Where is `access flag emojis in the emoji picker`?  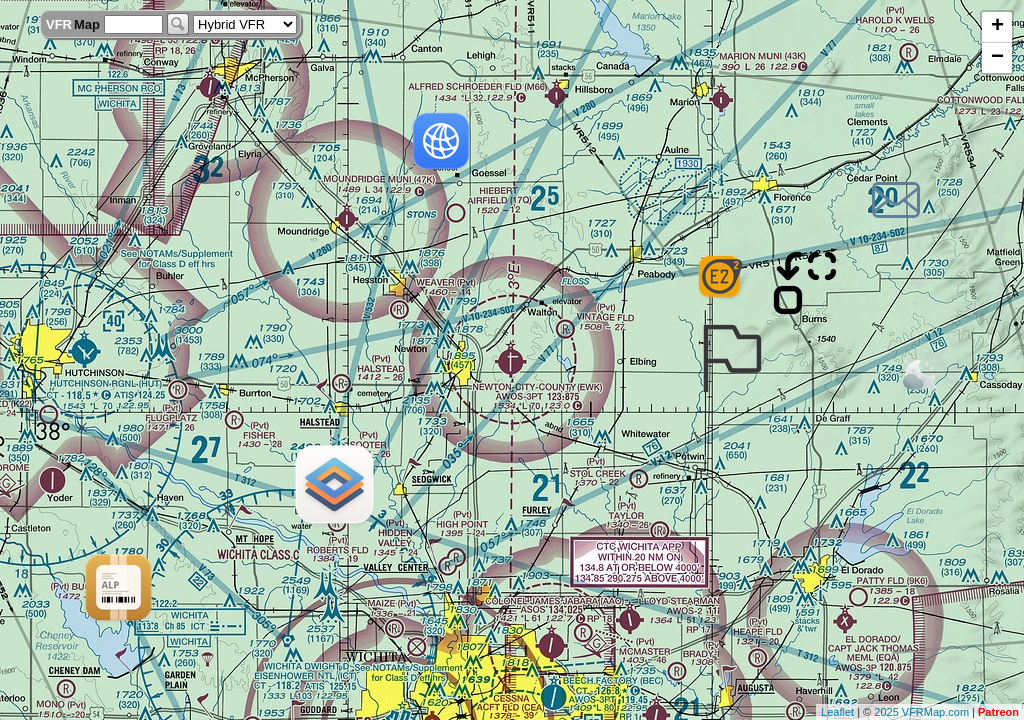 access flag emojis in the emoji picker is located at coordinates (732, 358).